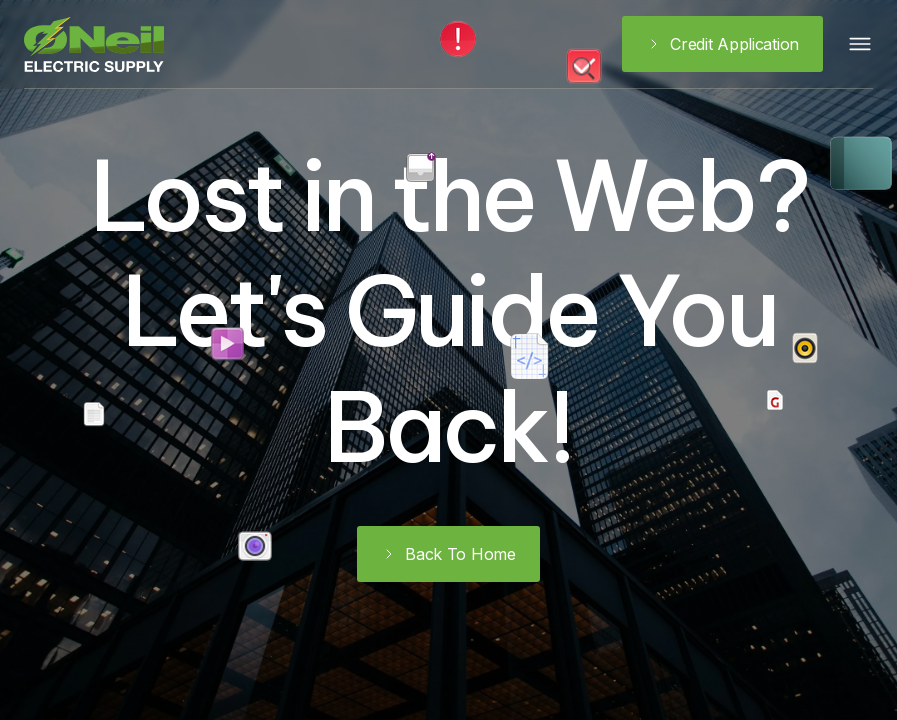 The width and height of the screenshot is (897, 720). I want to click on open system configuration settings, so click(584, 66).